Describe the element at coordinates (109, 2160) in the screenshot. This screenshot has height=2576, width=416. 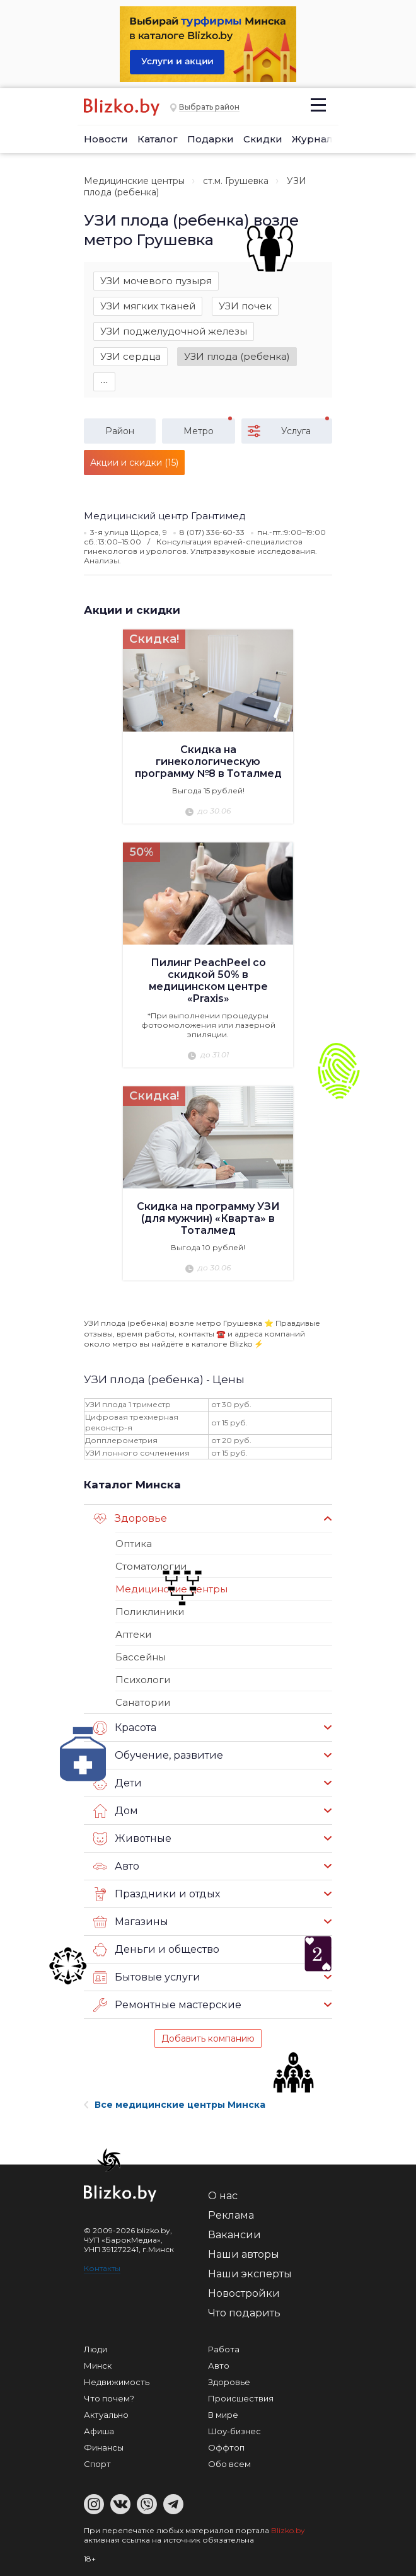
I see `spinning shuriken or ninja star weapon indicator` at that location.